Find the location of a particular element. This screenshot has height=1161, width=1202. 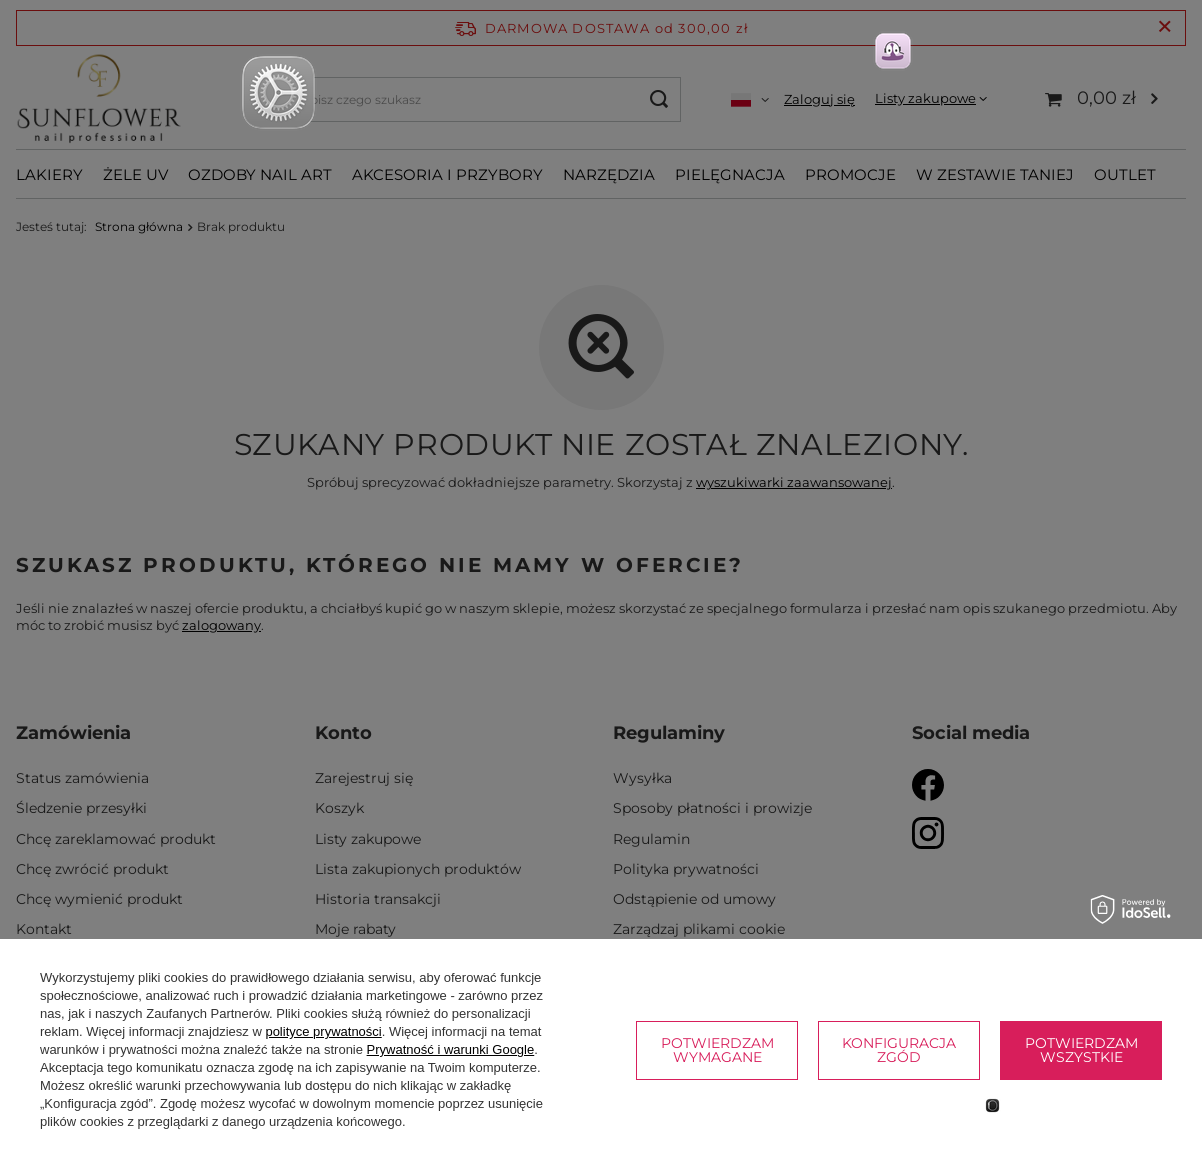

open system settings is located at coordinates (278, 92).